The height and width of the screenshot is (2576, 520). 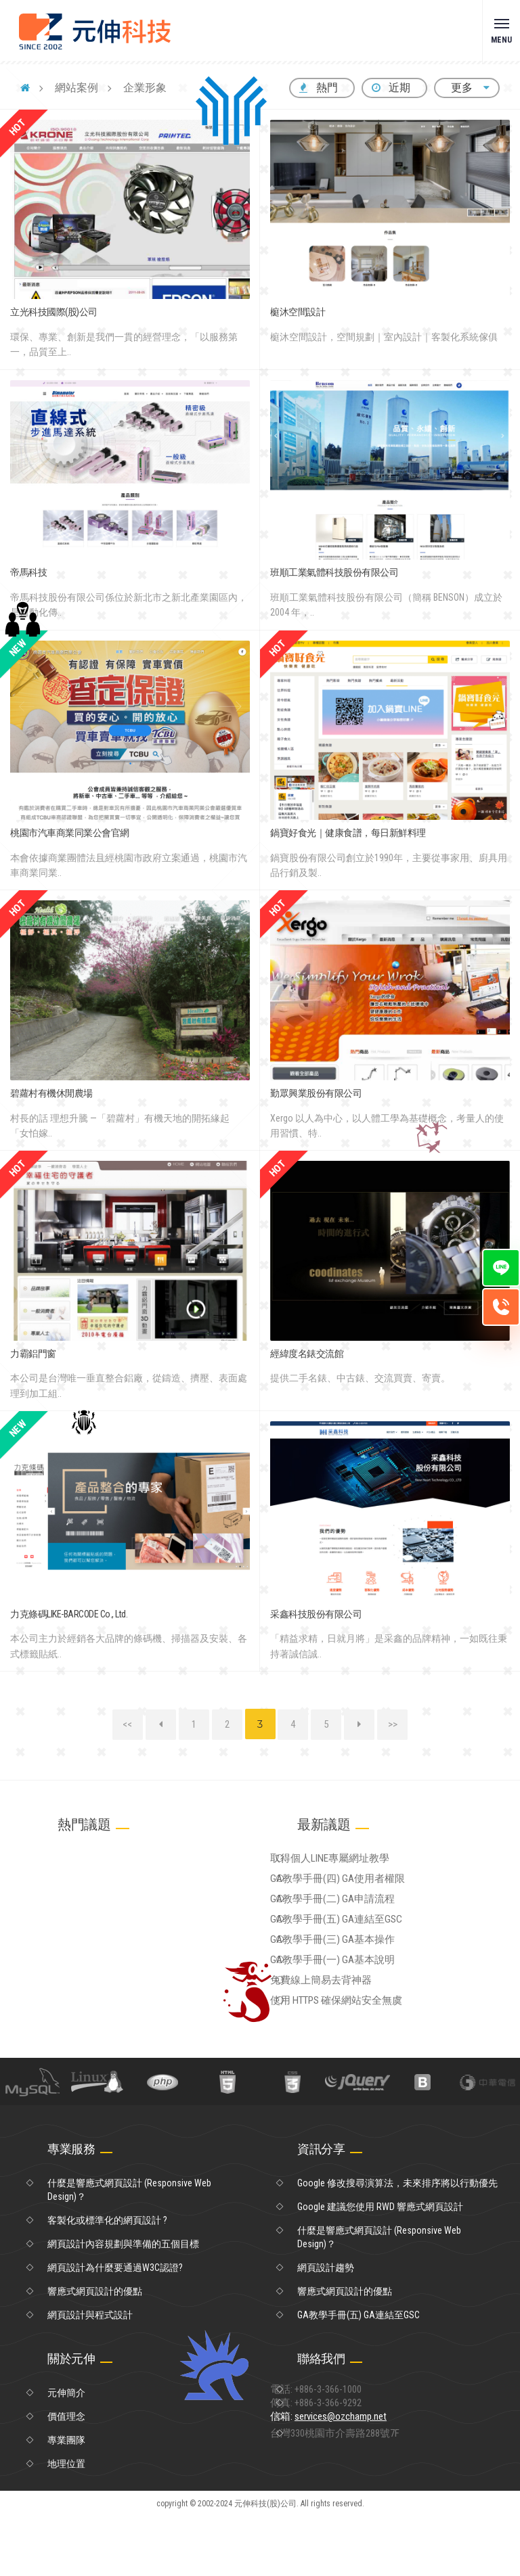 I want to click on egyptian or ancient history themed game element, so click(x=84, y=1423).